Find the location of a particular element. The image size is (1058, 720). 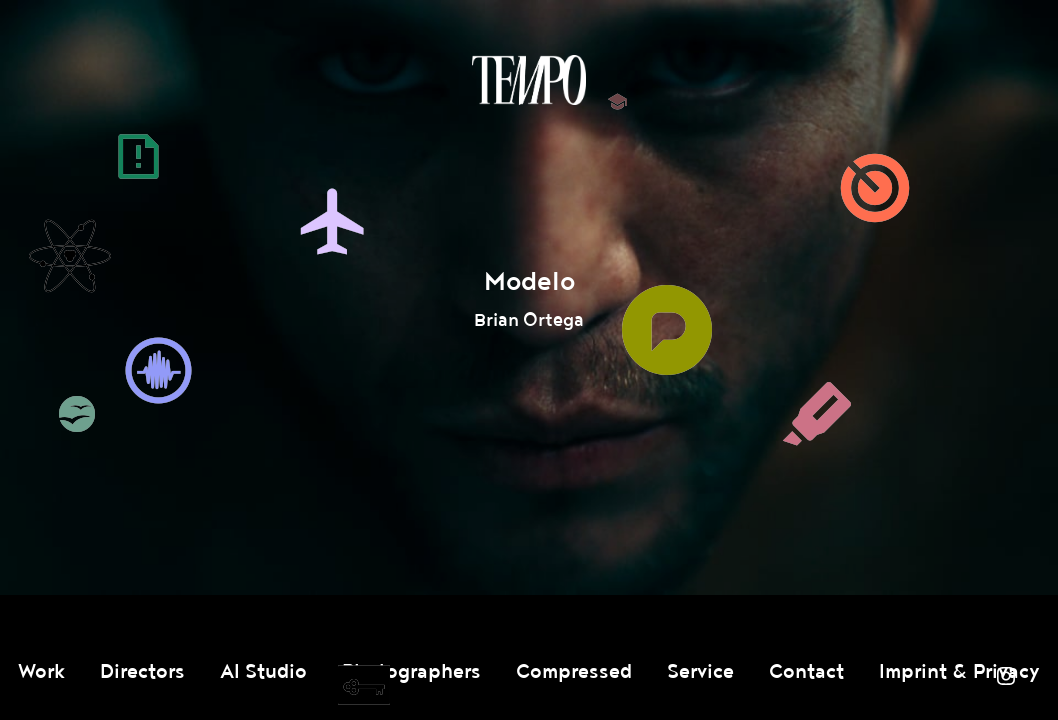

creative commons sampling license indicator is located at coordinates (158, 370).